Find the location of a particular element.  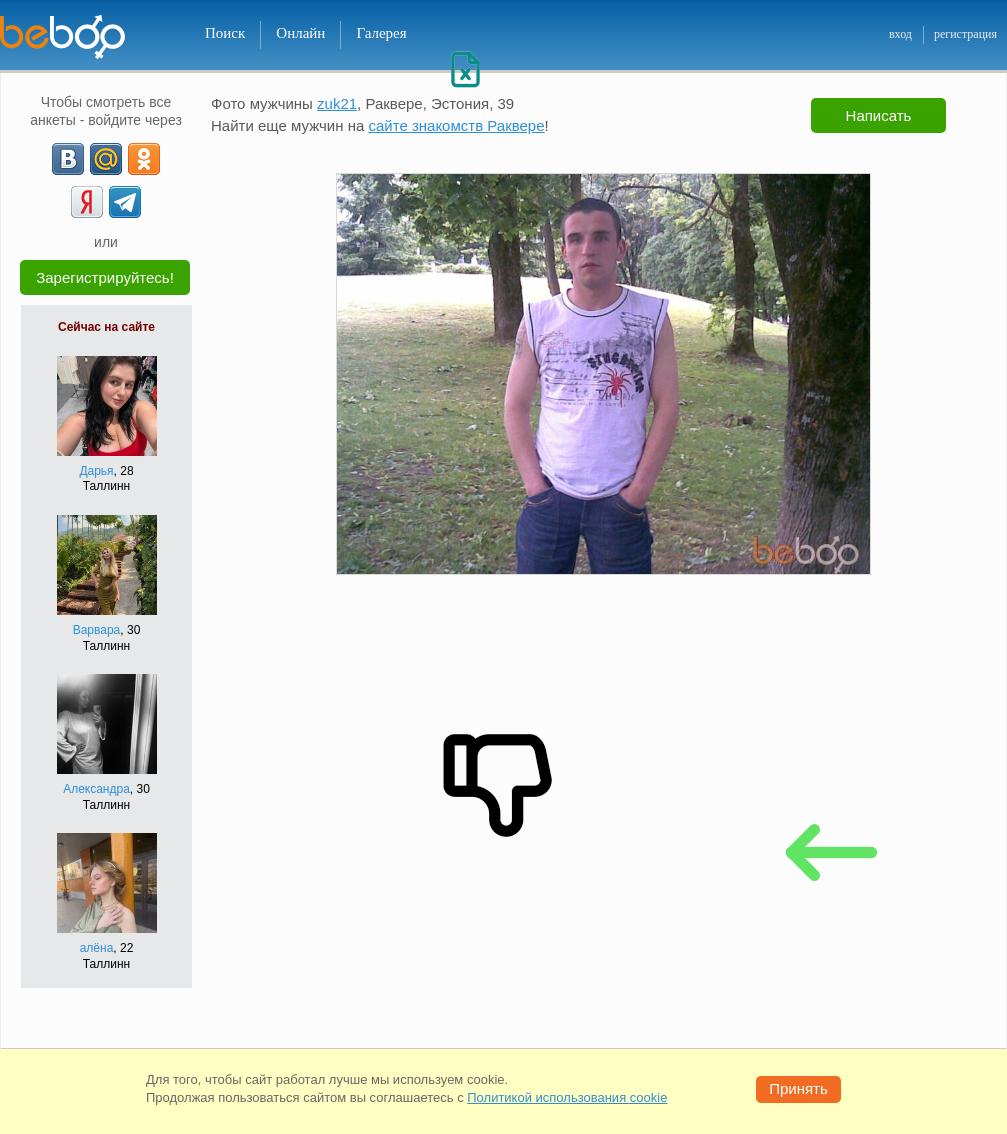

remove or delete a file is located at coordinates (465, 69).